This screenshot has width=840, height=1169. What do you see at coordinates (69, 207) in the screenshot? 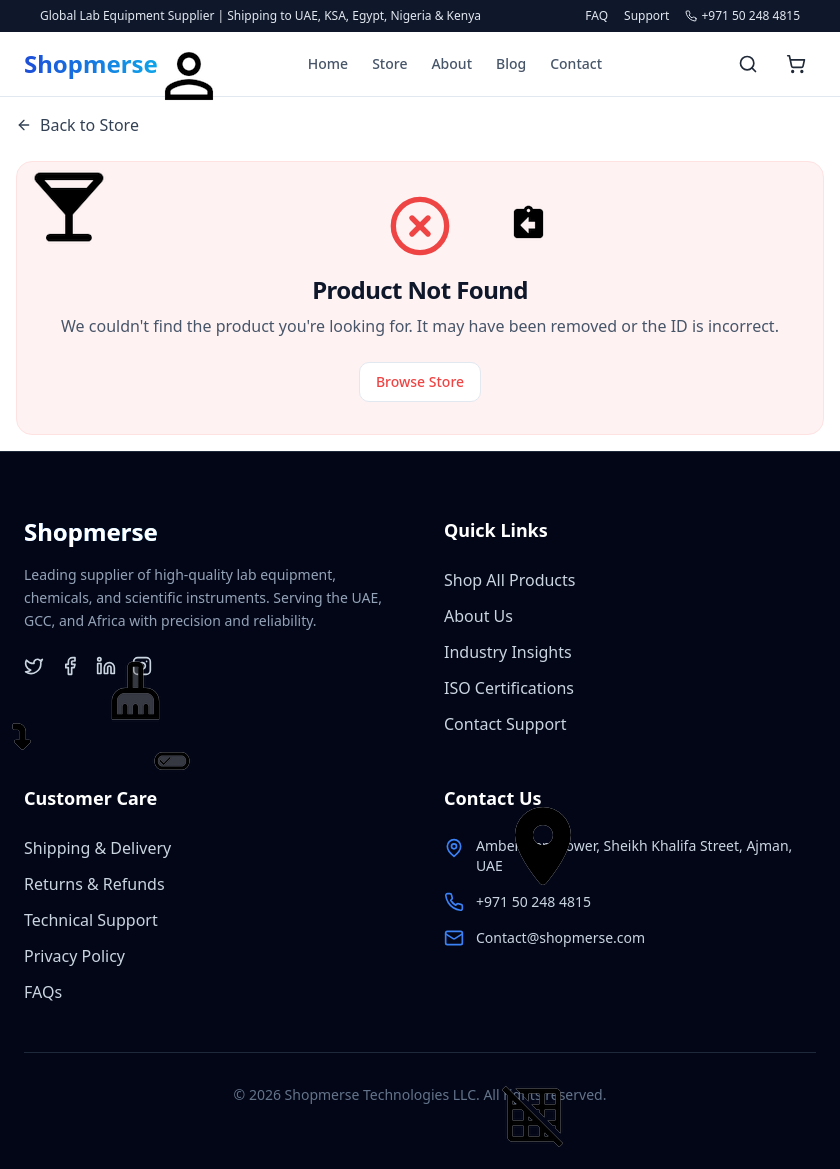
I see `find nearby bars or nightlife` at bounding box center [69, 207].